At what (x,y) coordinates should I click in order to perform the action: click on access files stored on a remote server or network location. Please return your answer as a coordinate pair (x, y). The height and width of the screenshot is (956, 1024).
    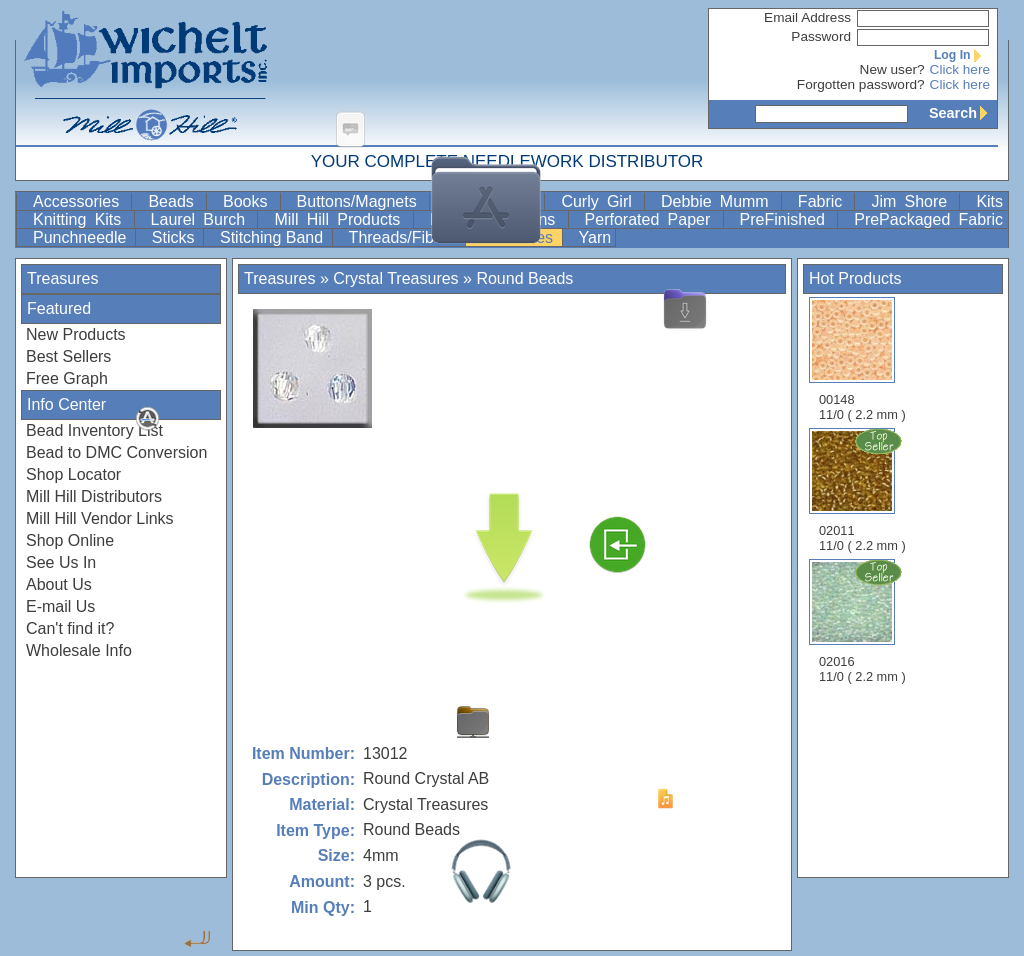
    Looking at the image, I should click on (473, 722).